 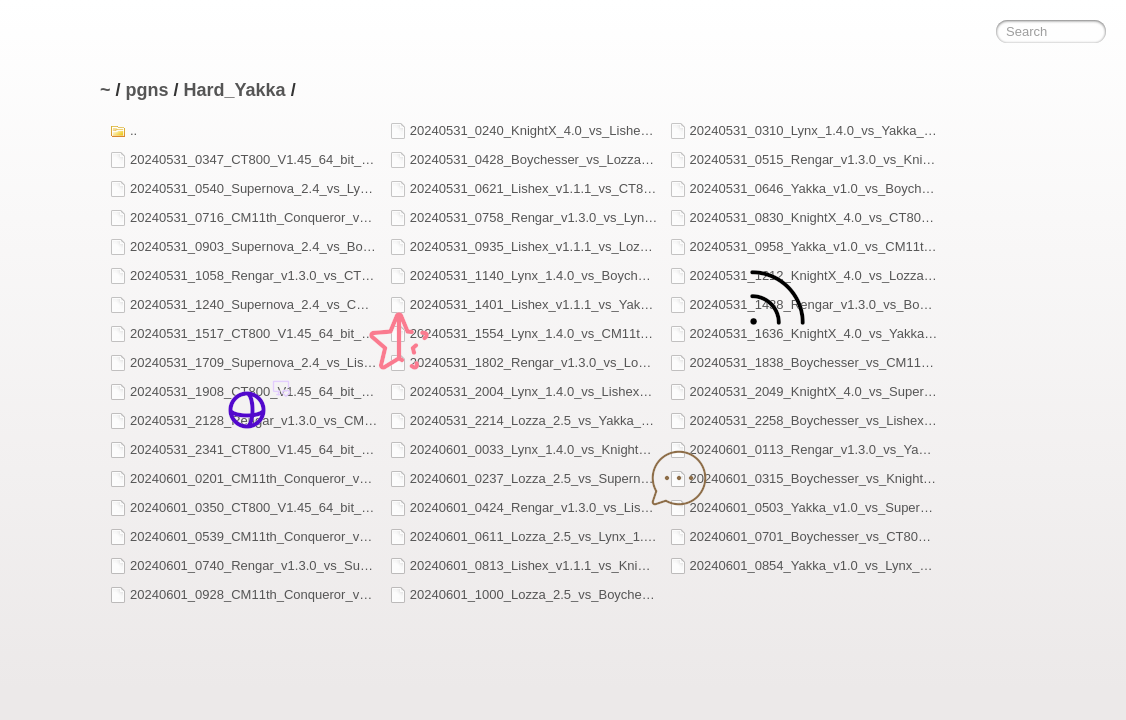 I want to click on access globe or world view, so click(x=247, y=410).